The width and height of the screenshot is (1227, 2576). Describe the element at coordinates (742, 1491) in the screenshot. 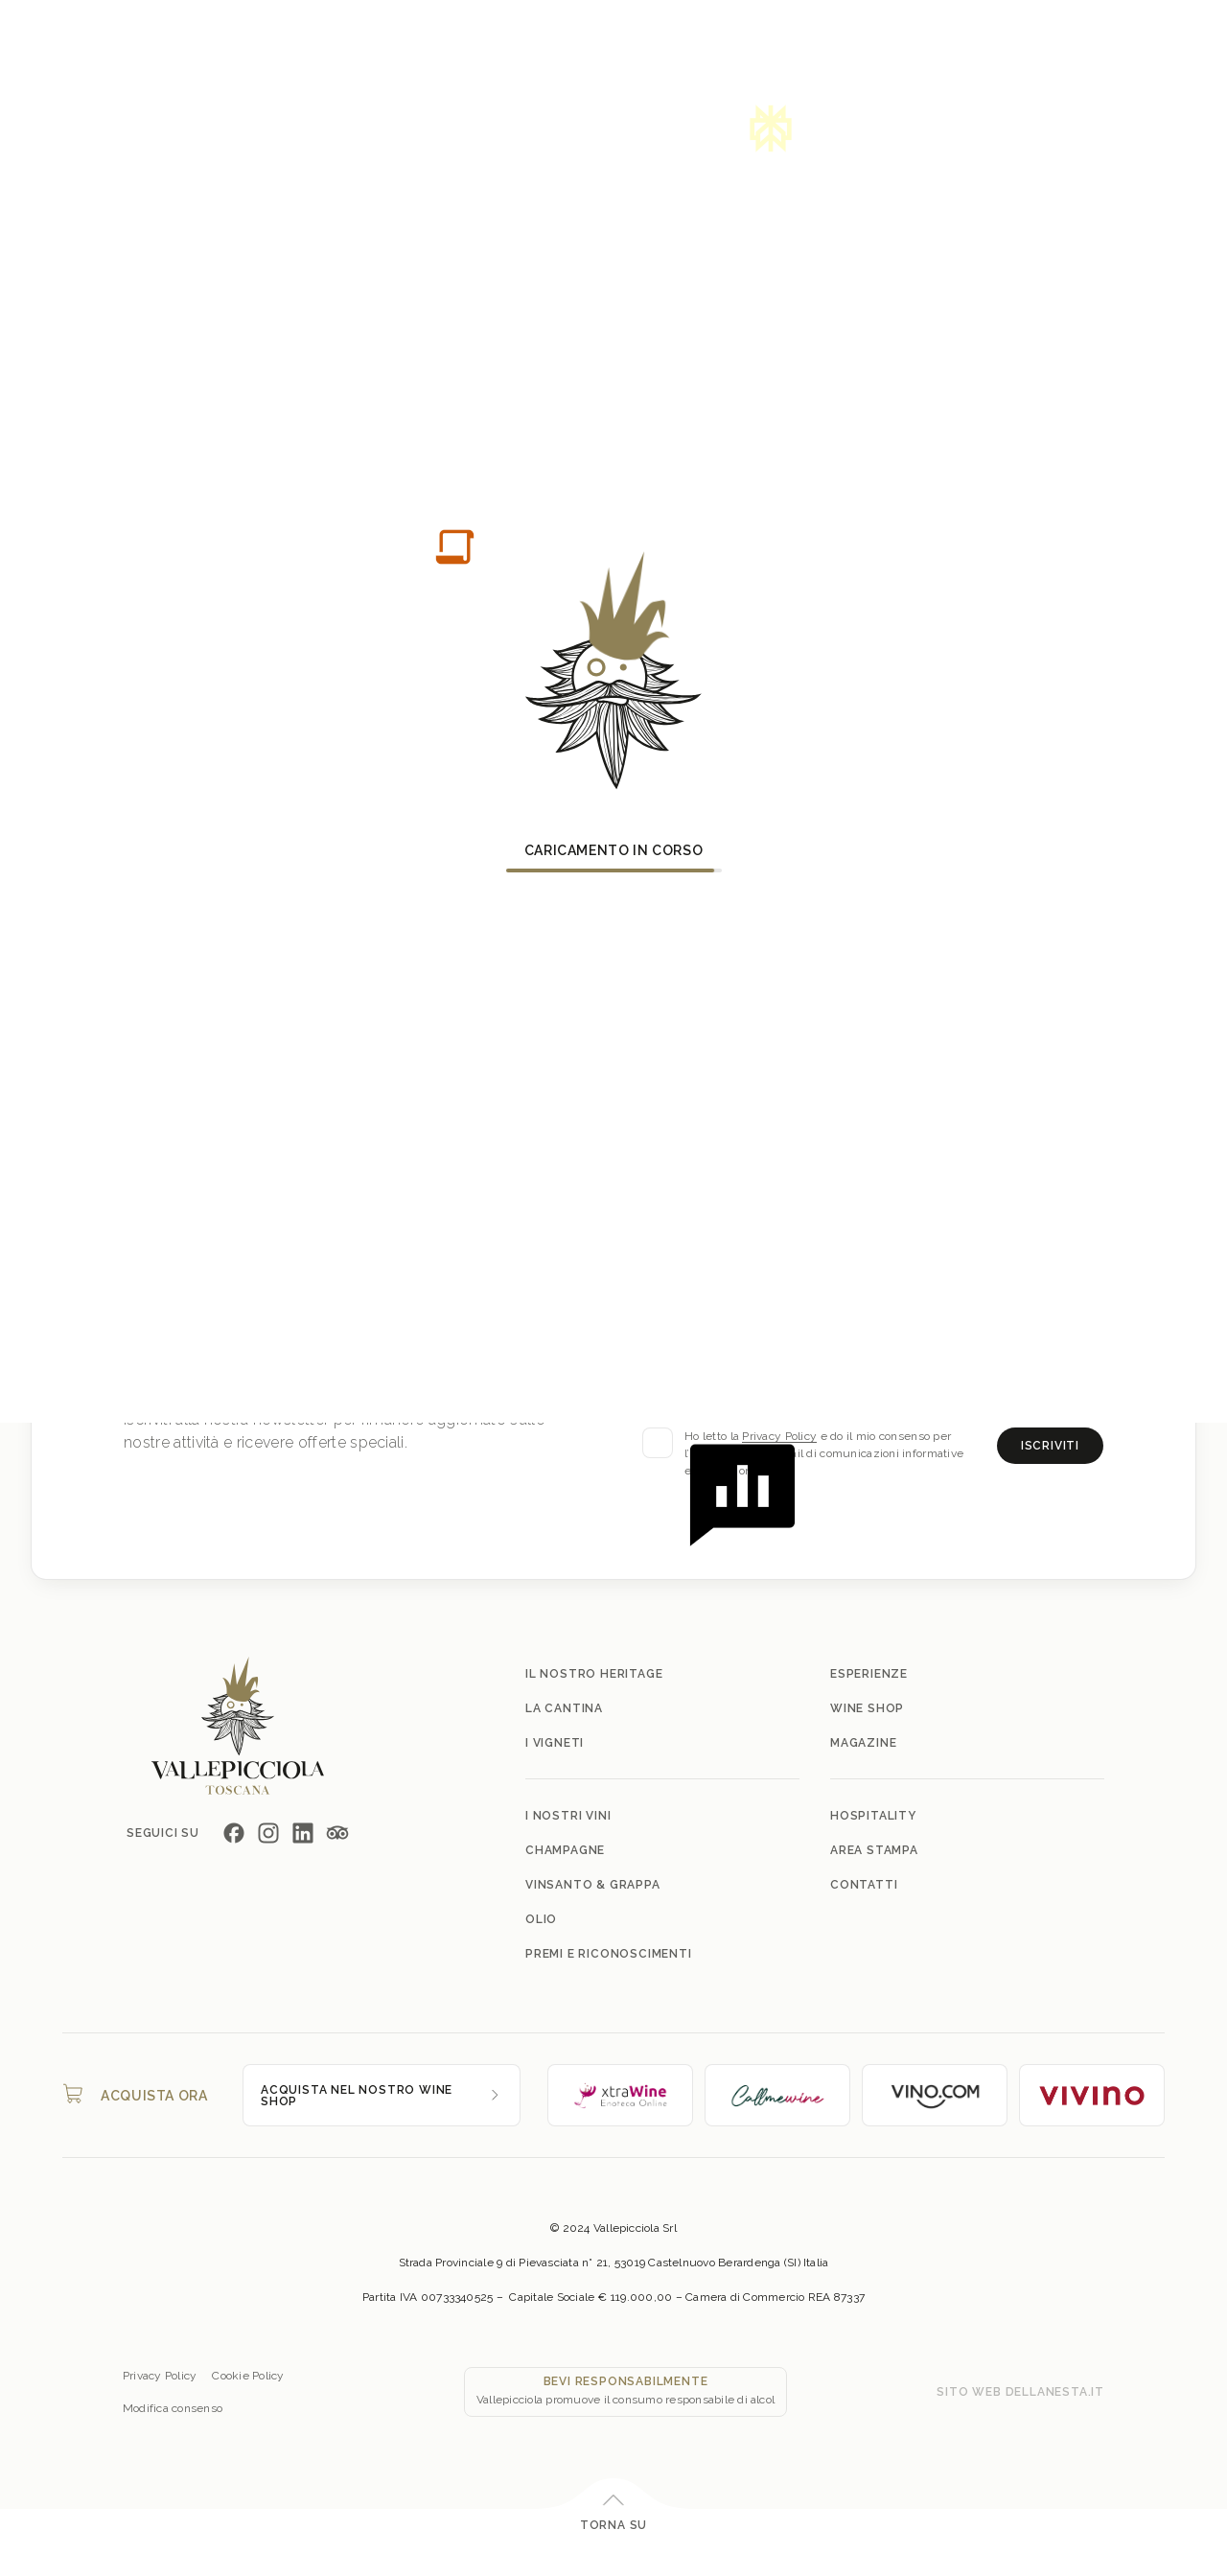

I see `view poll results in a conversation` at that location.